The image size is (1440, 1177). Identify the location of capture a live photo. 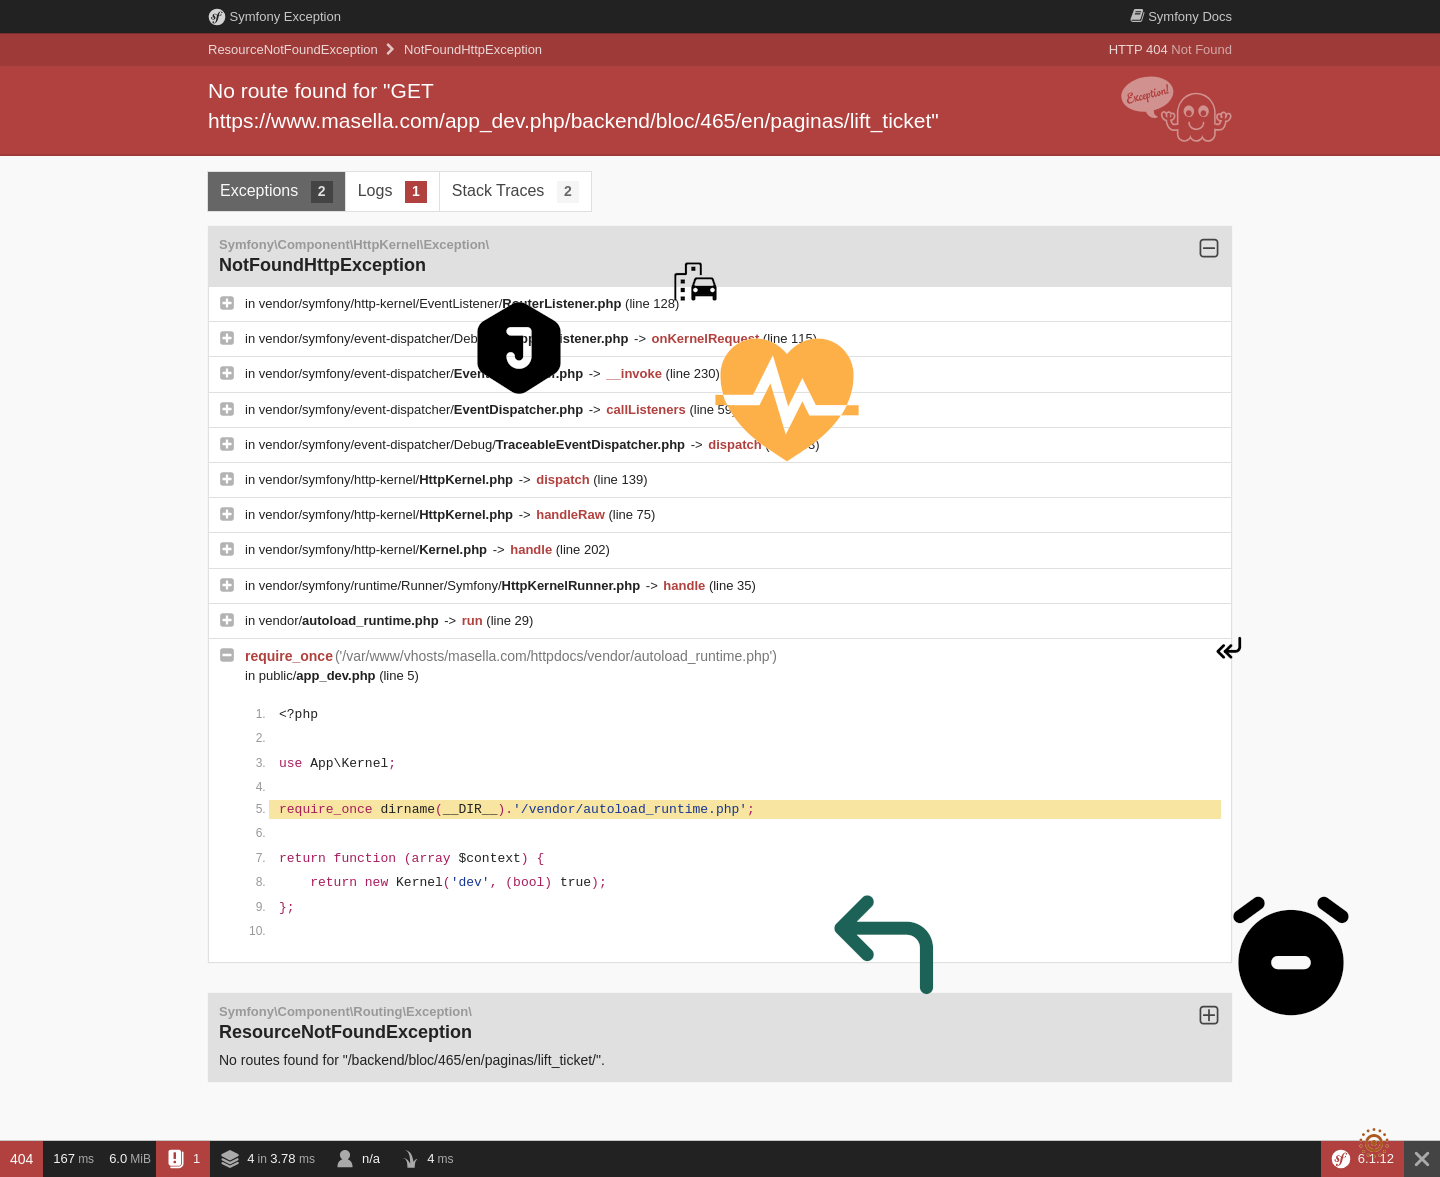
(1374, 1143).